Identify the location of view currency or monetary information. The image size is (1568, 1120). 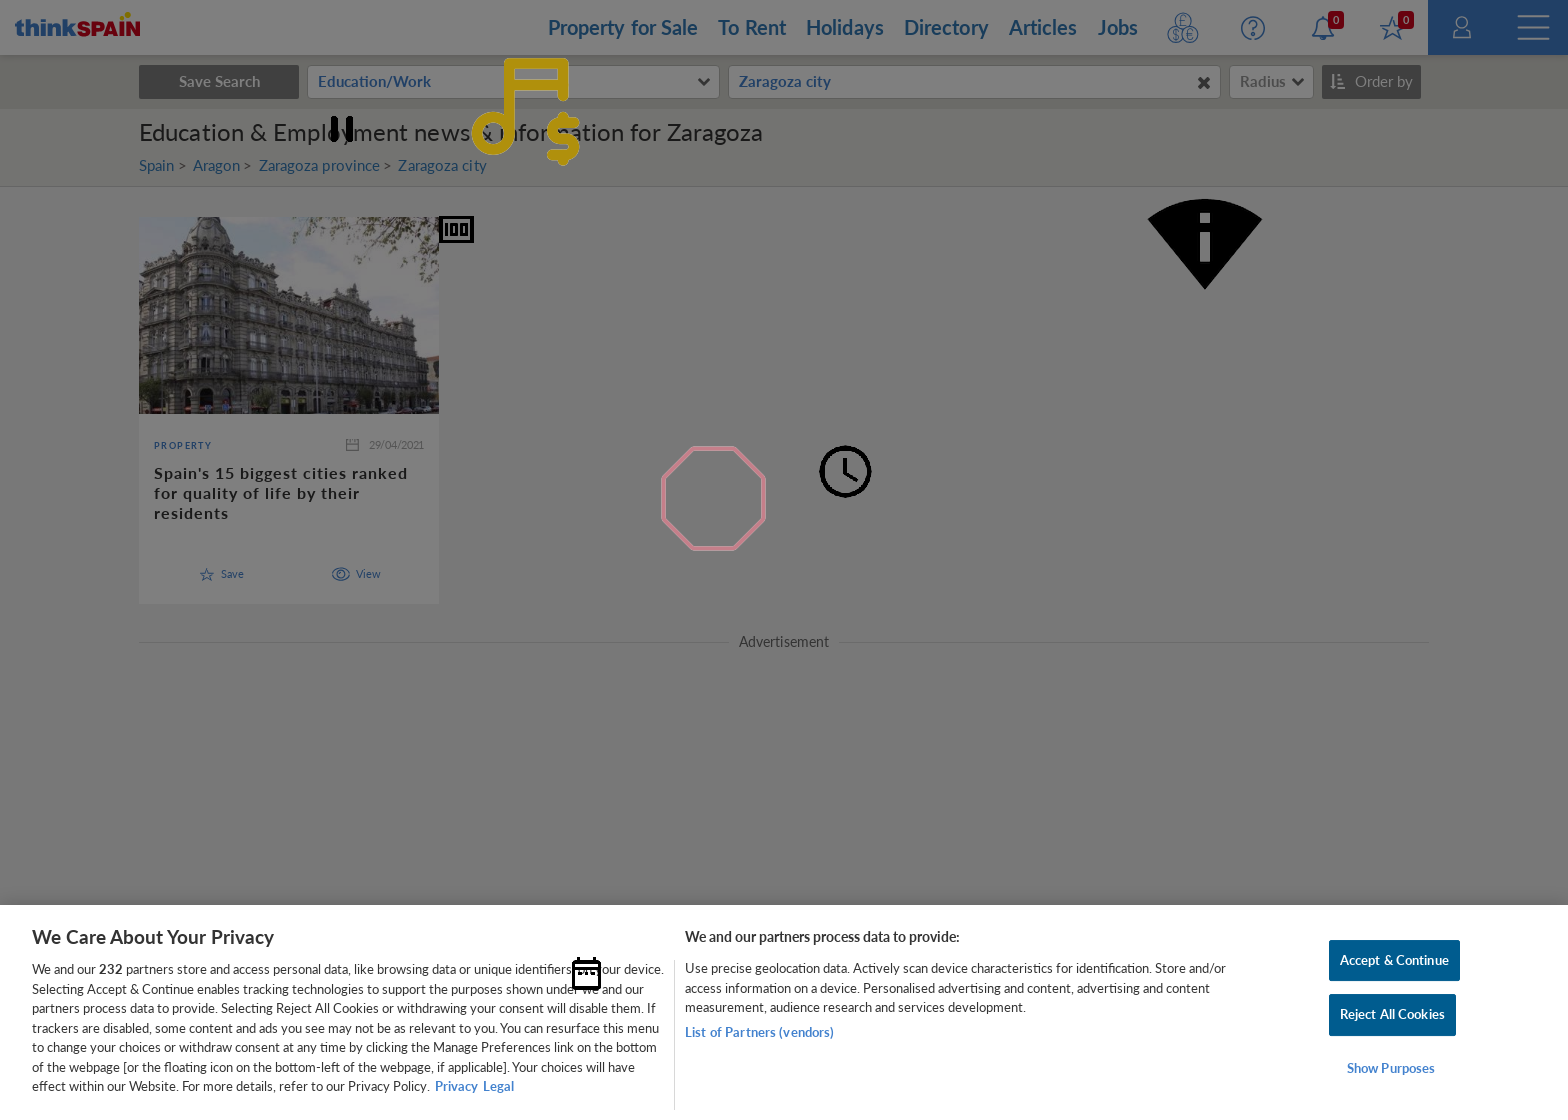
(456, 229).